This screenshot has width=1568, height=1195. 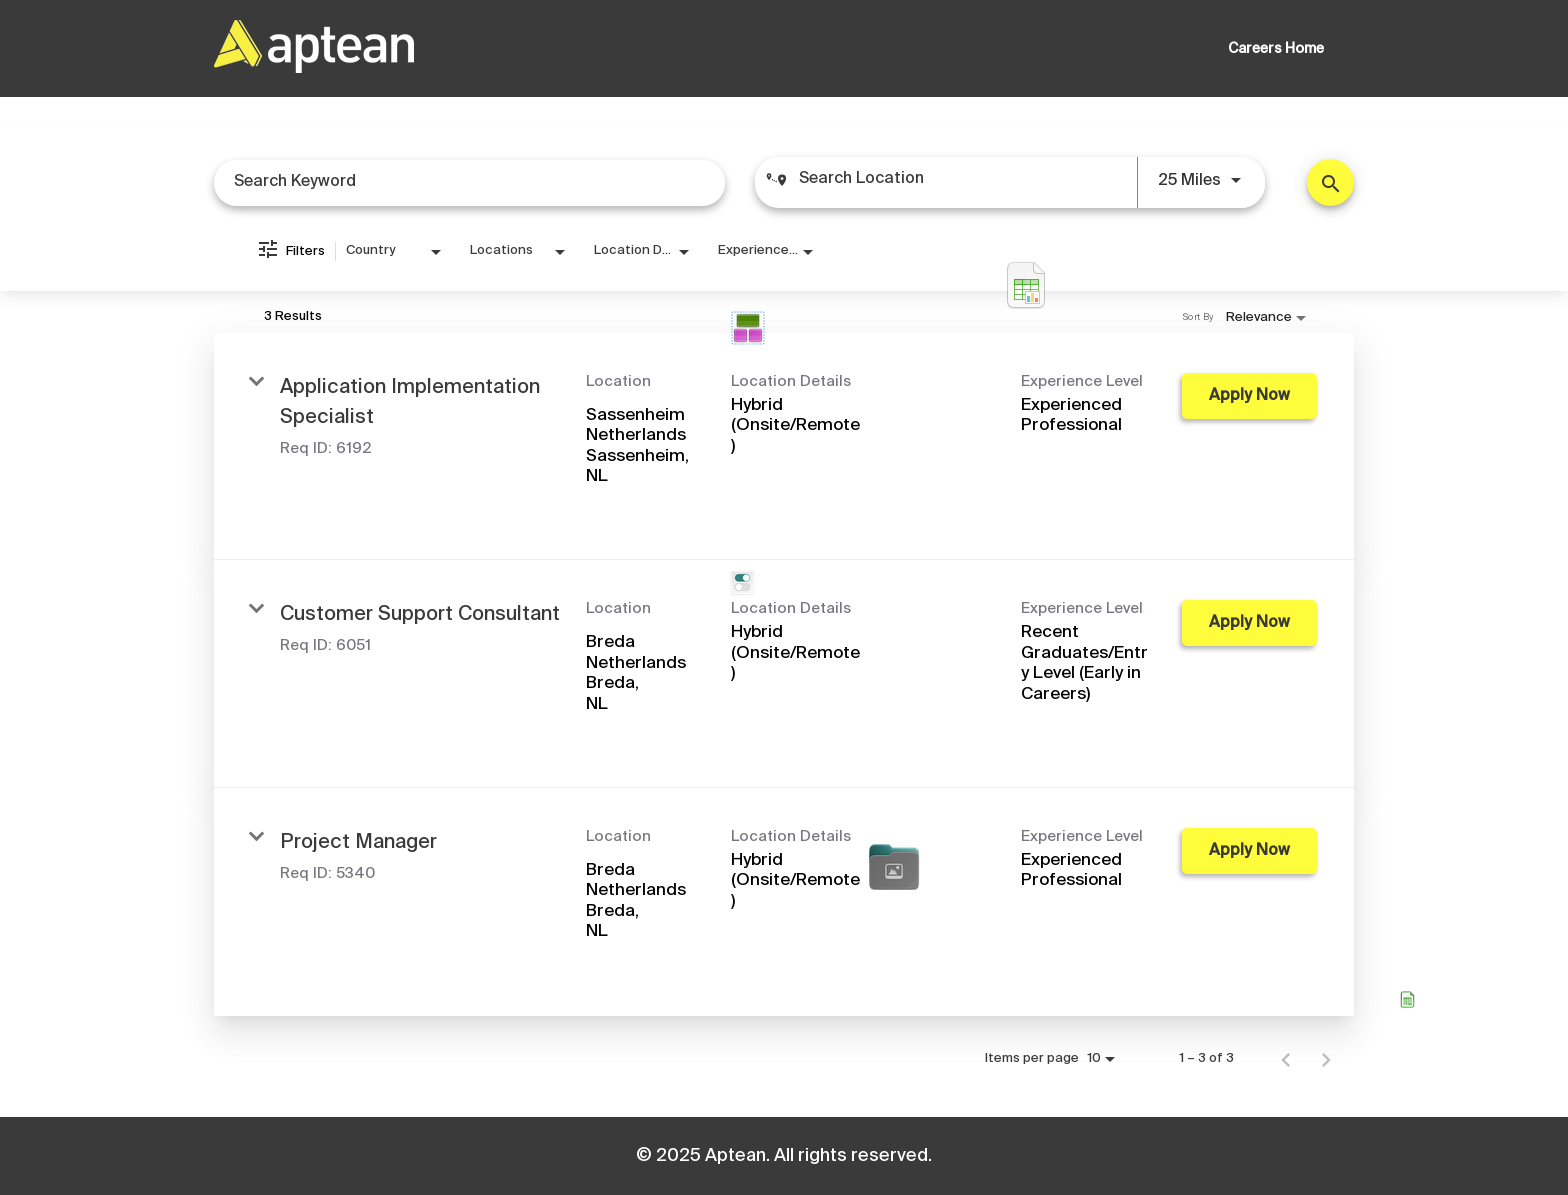 I want to click on select all items in the current view, so click(x=748, y=328).